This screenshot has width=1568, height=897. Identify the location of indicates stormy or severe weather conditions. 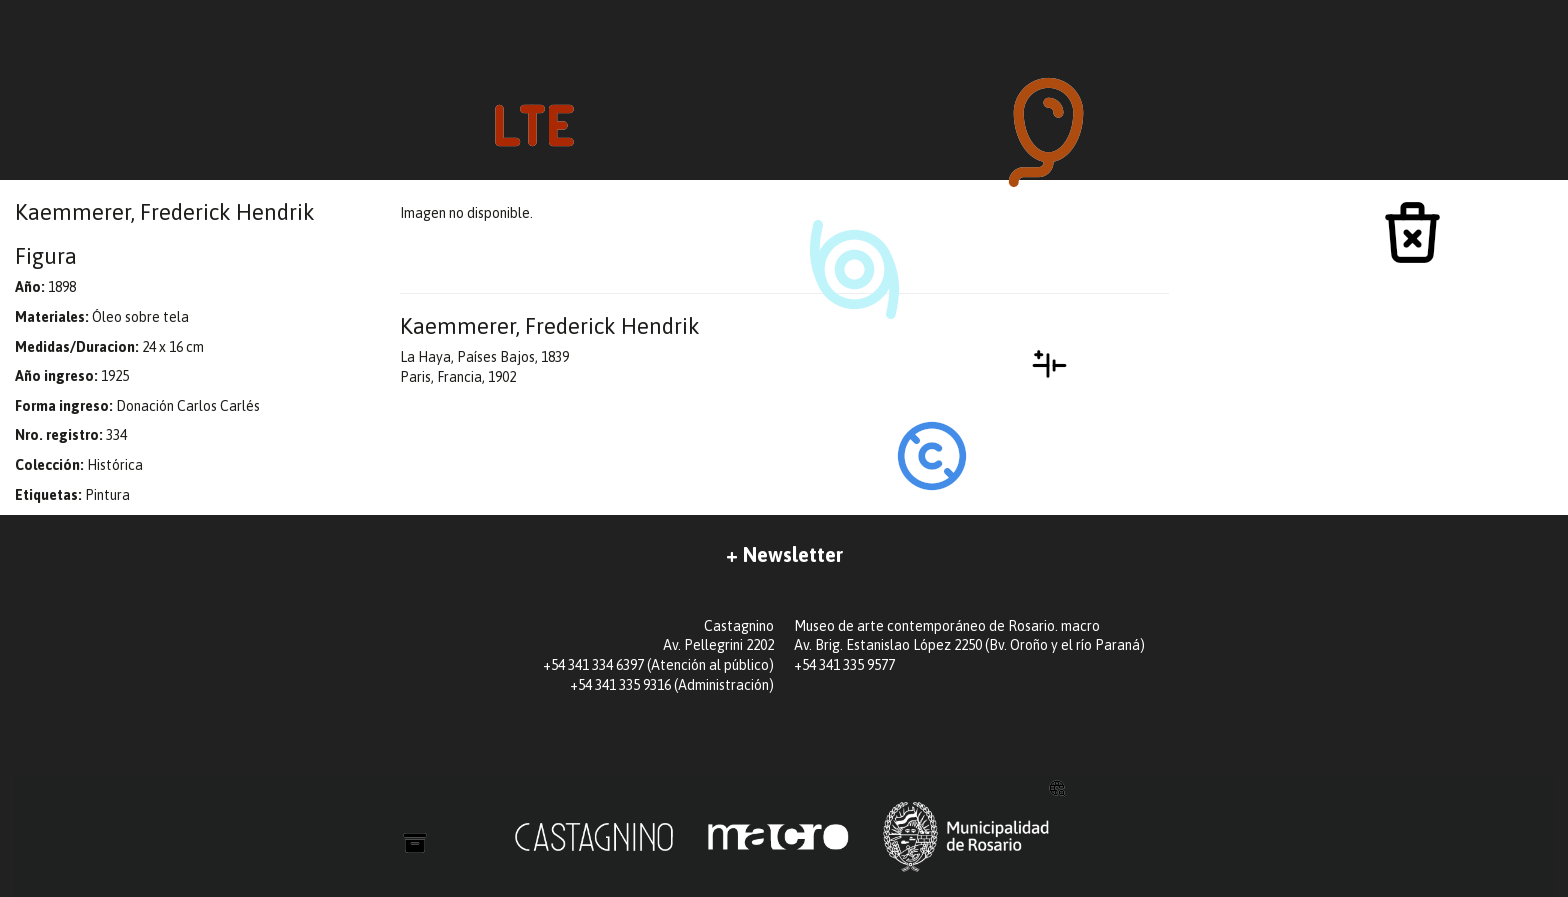
(854, 269).